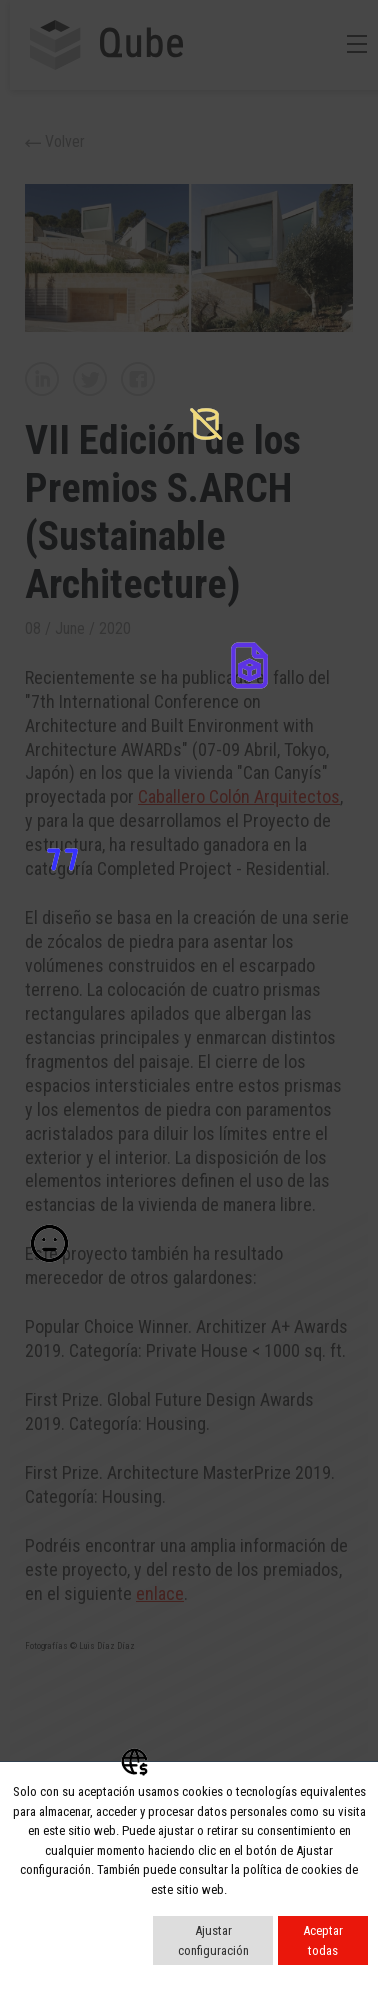  I want to click on indicates neutral or no reaction, so click(49, 1243).